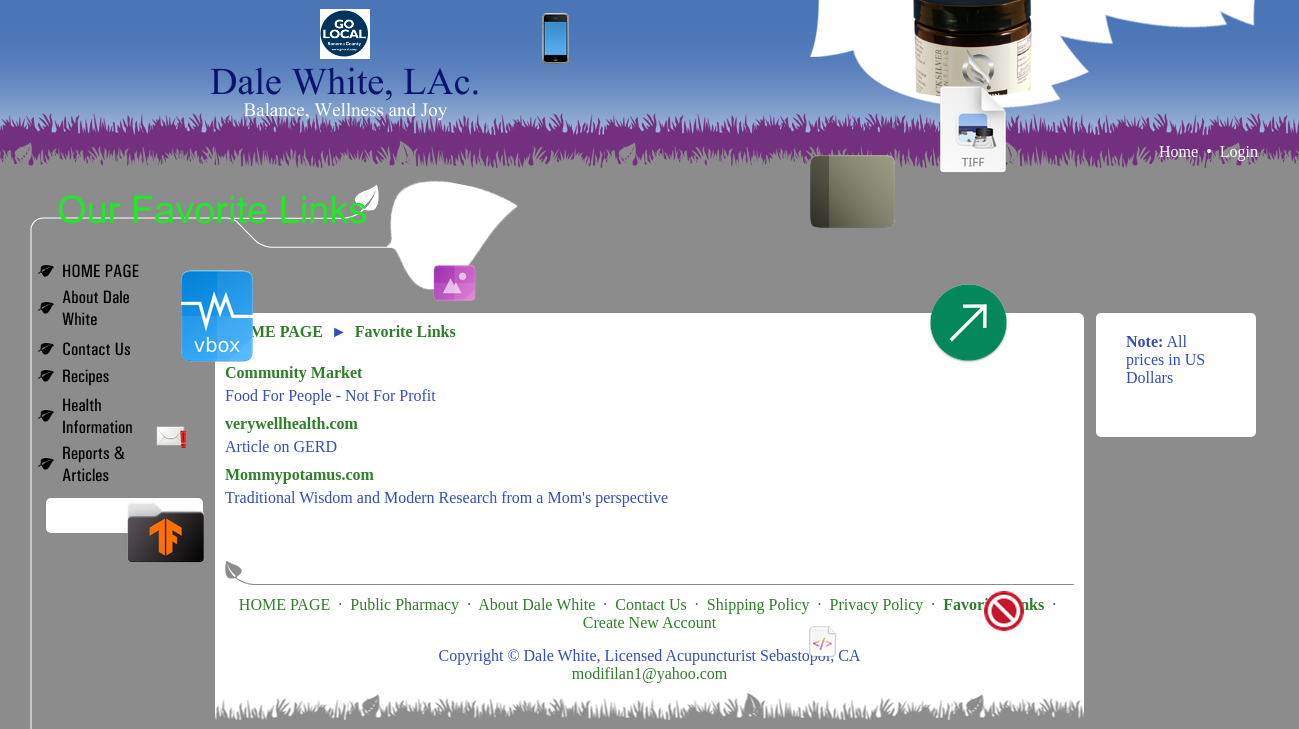 The height and width of the screenshot is (729, 1299). Describe the element at coordinates (555, 38) in the screenshot. I see `connect or sync an iPhone device` at that location.